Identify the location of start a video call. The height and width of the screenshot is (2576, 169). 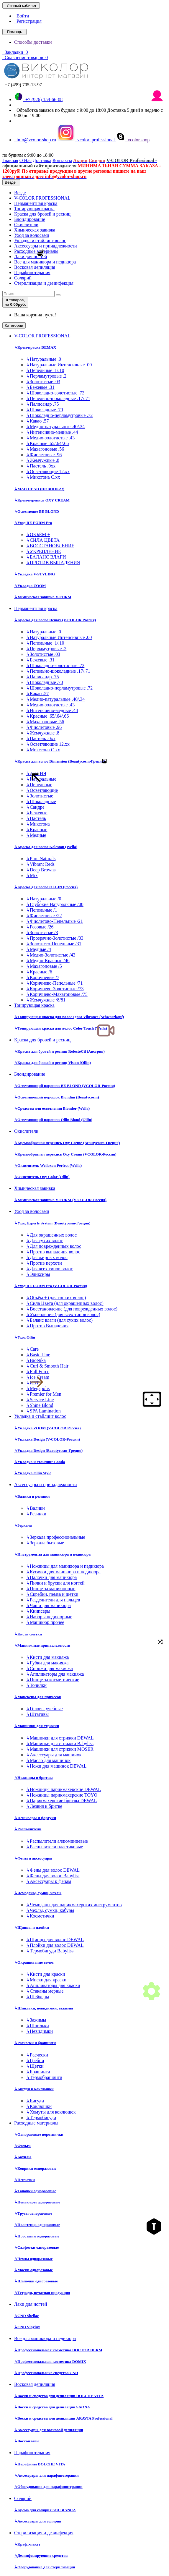
(106, 1030).